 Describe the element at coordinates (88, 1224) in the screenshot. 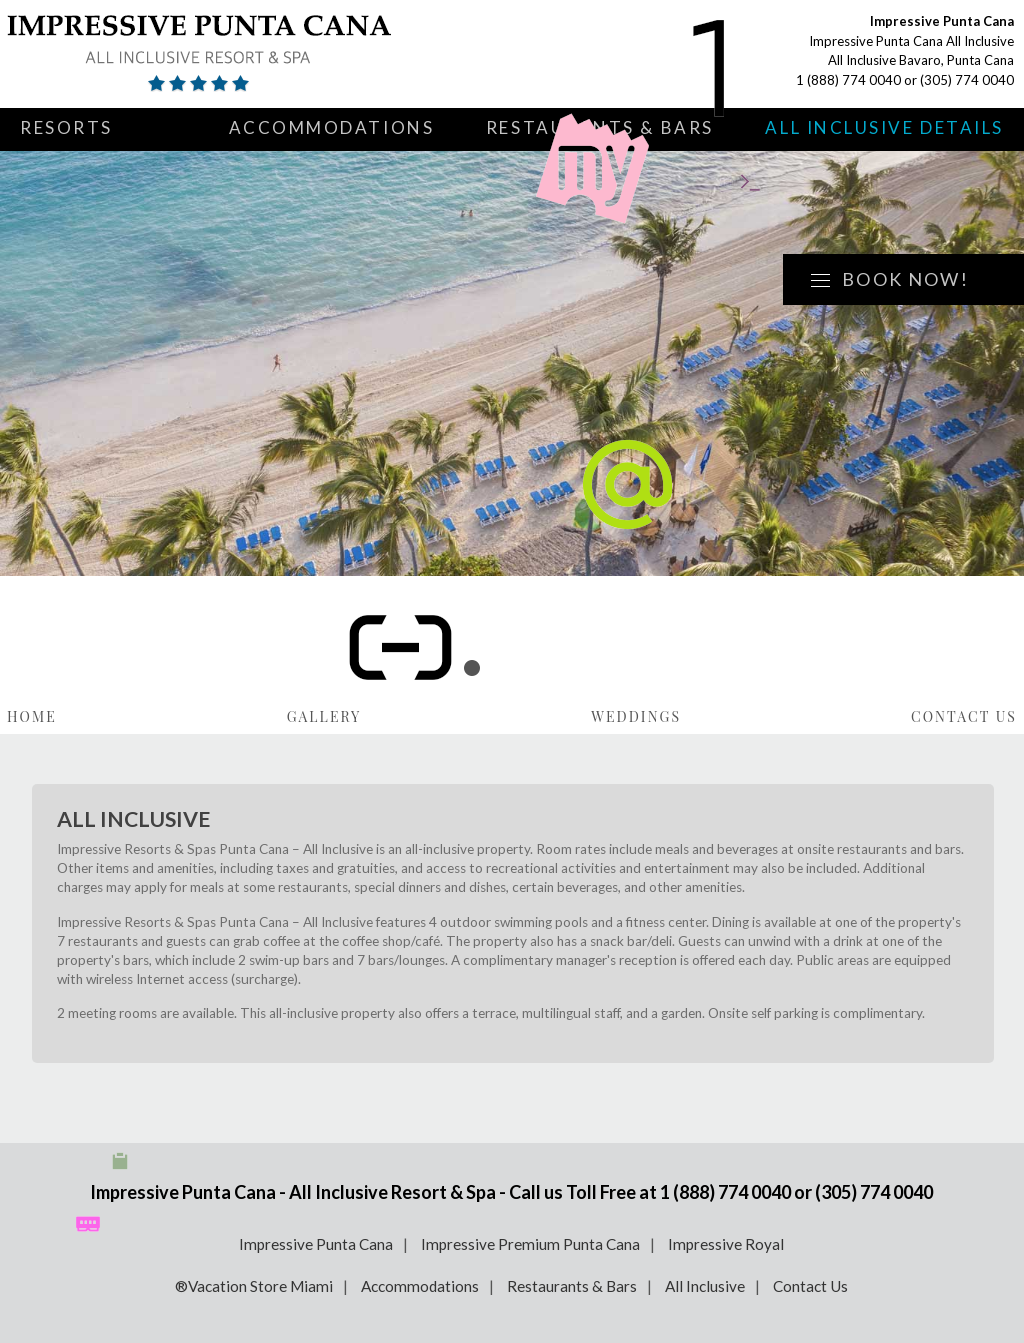

I see `view RAM or memory usage` at that location.